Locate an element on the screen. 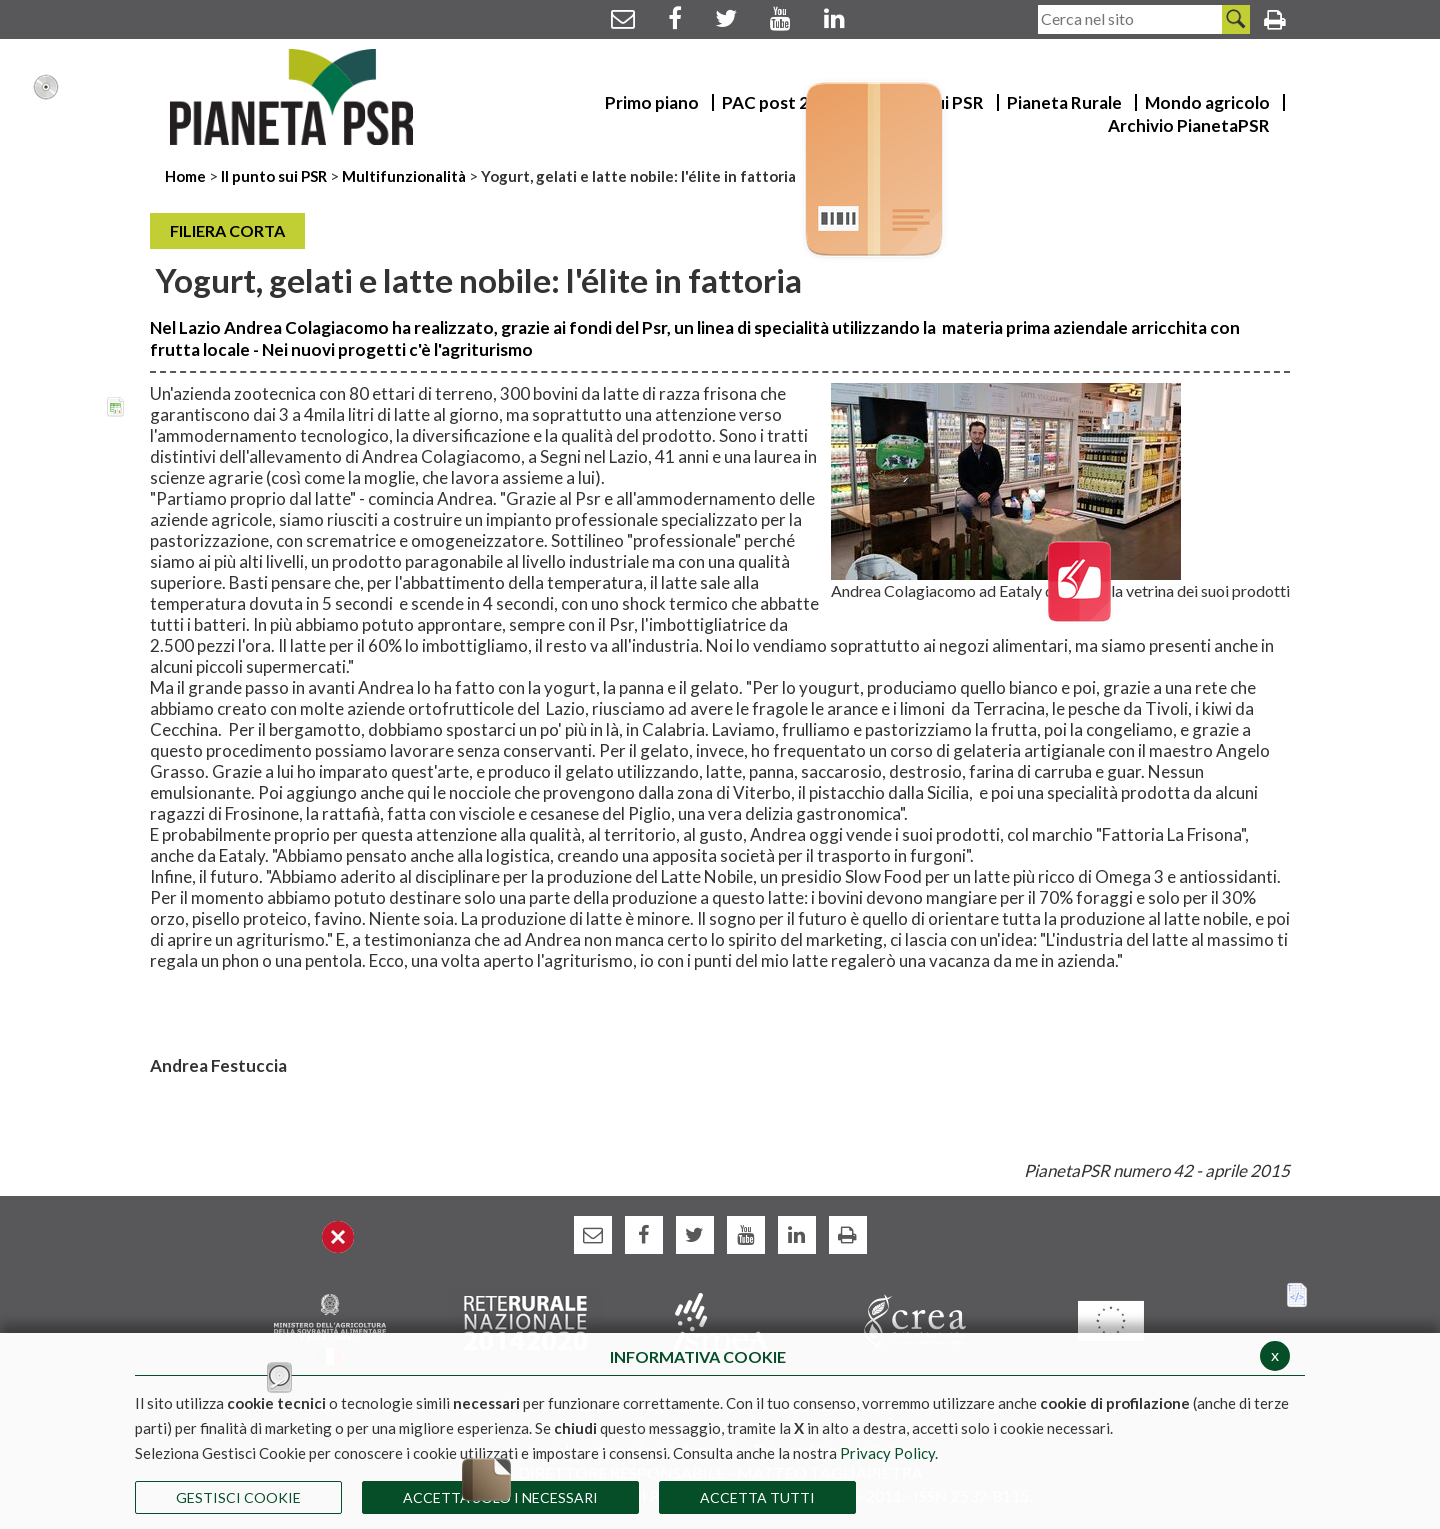 This screenshot has width=1440, height=1529. twig template file type indicator is located at coordinates (1297, 1295).